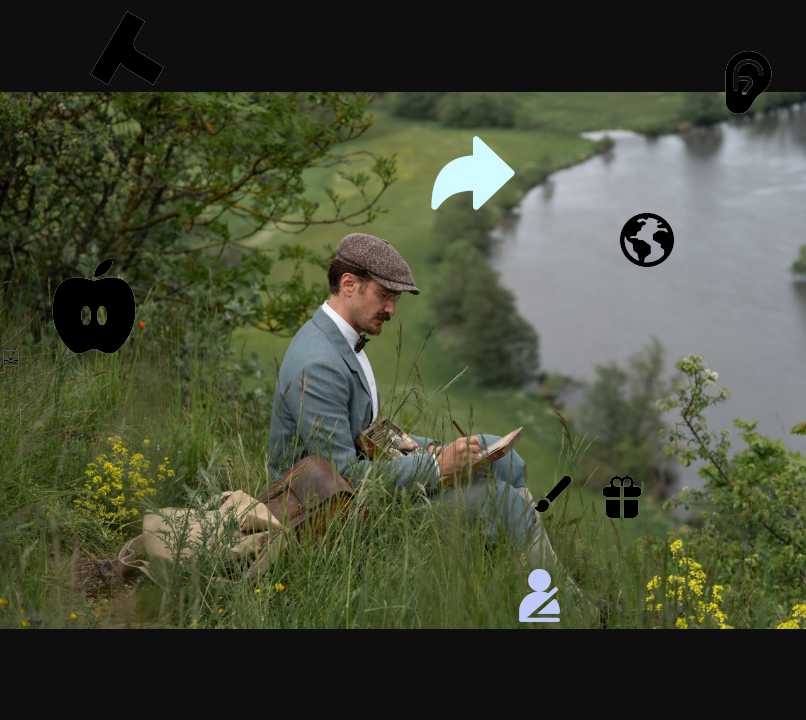 The height and width of the screenshot is (720, 806). Describe the element at coordinates (539, 595) in the screenshot. I see `indicates seatbelt status or safety reminder` at that location.